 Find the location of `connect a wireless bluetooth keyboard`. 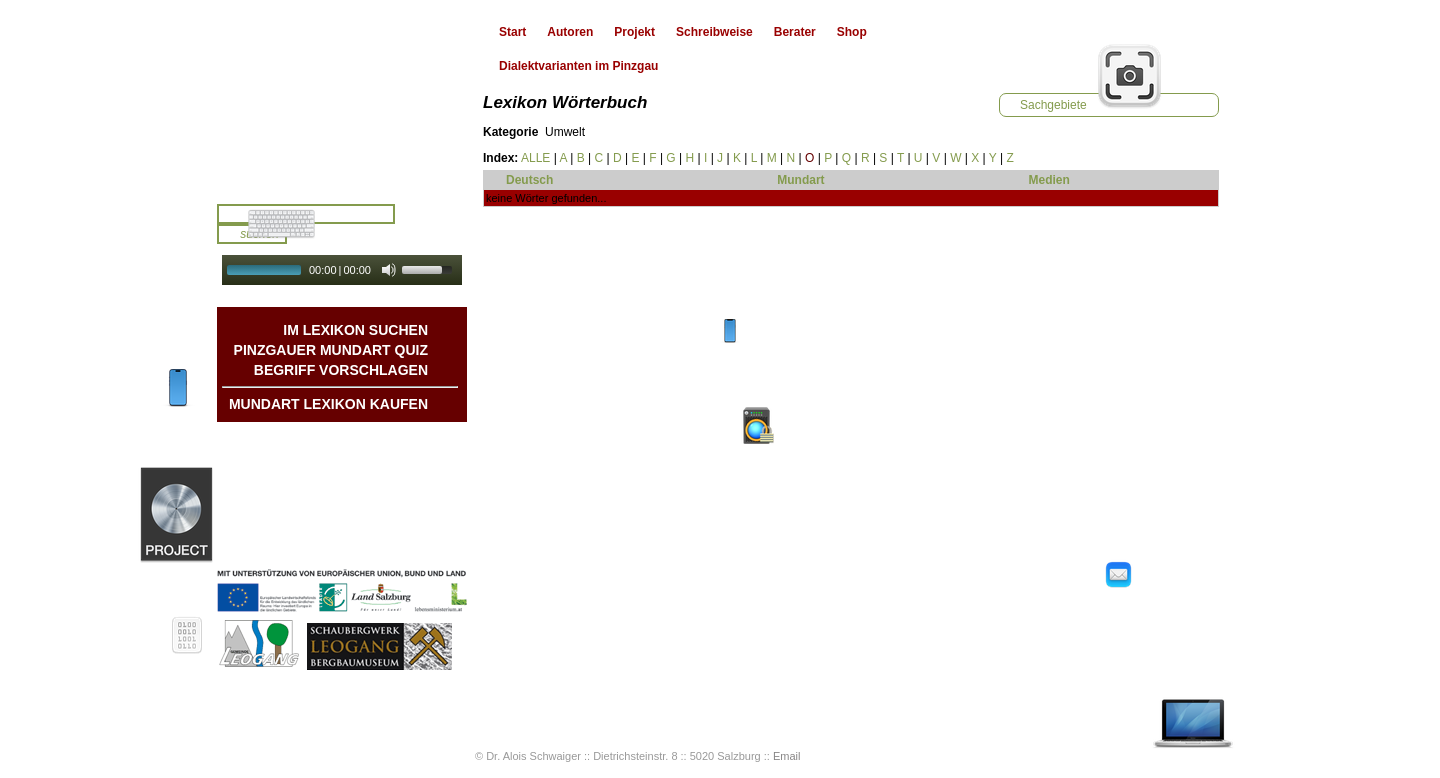

connect a wireless bluetooth keyboard is located at coordinates (281, 223).